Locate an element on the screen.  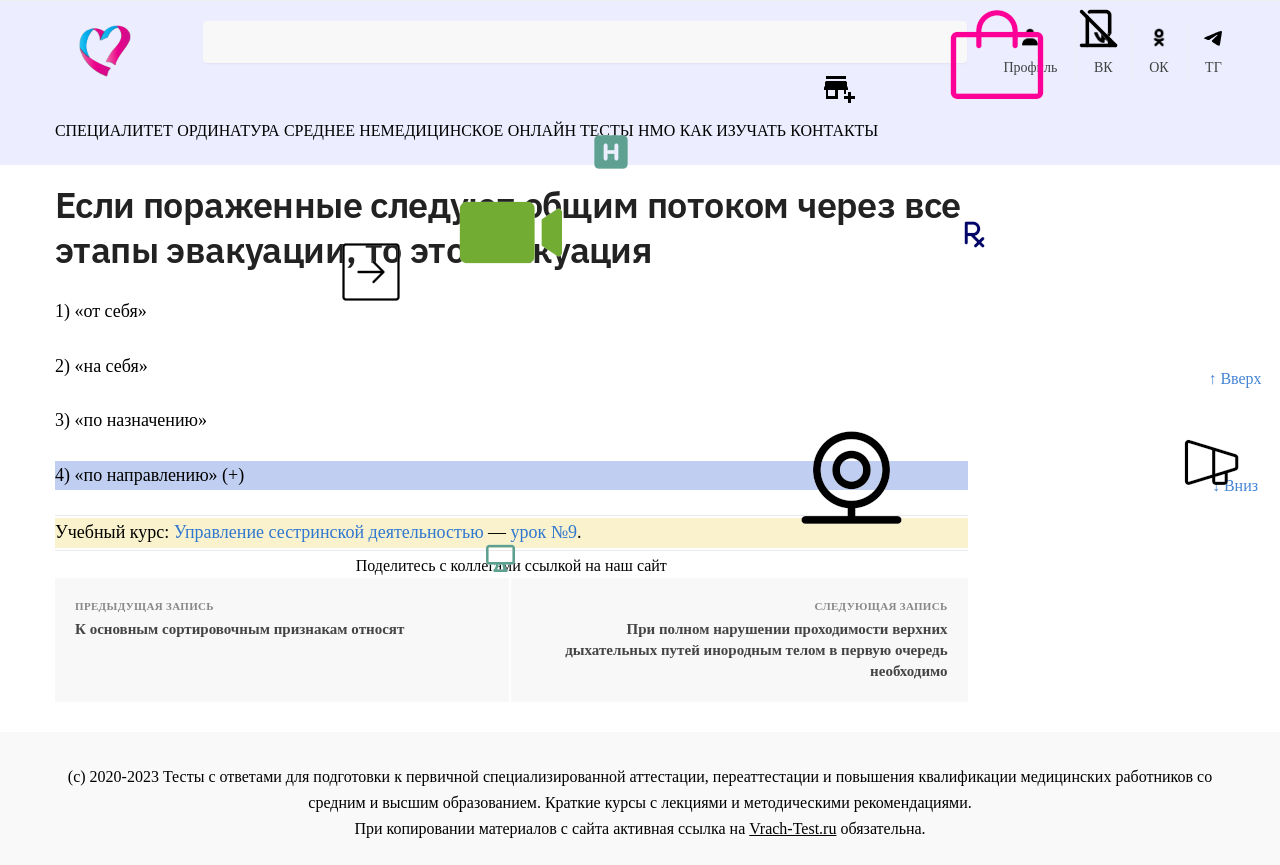
view prescription details is located at coordinates (973, 234).